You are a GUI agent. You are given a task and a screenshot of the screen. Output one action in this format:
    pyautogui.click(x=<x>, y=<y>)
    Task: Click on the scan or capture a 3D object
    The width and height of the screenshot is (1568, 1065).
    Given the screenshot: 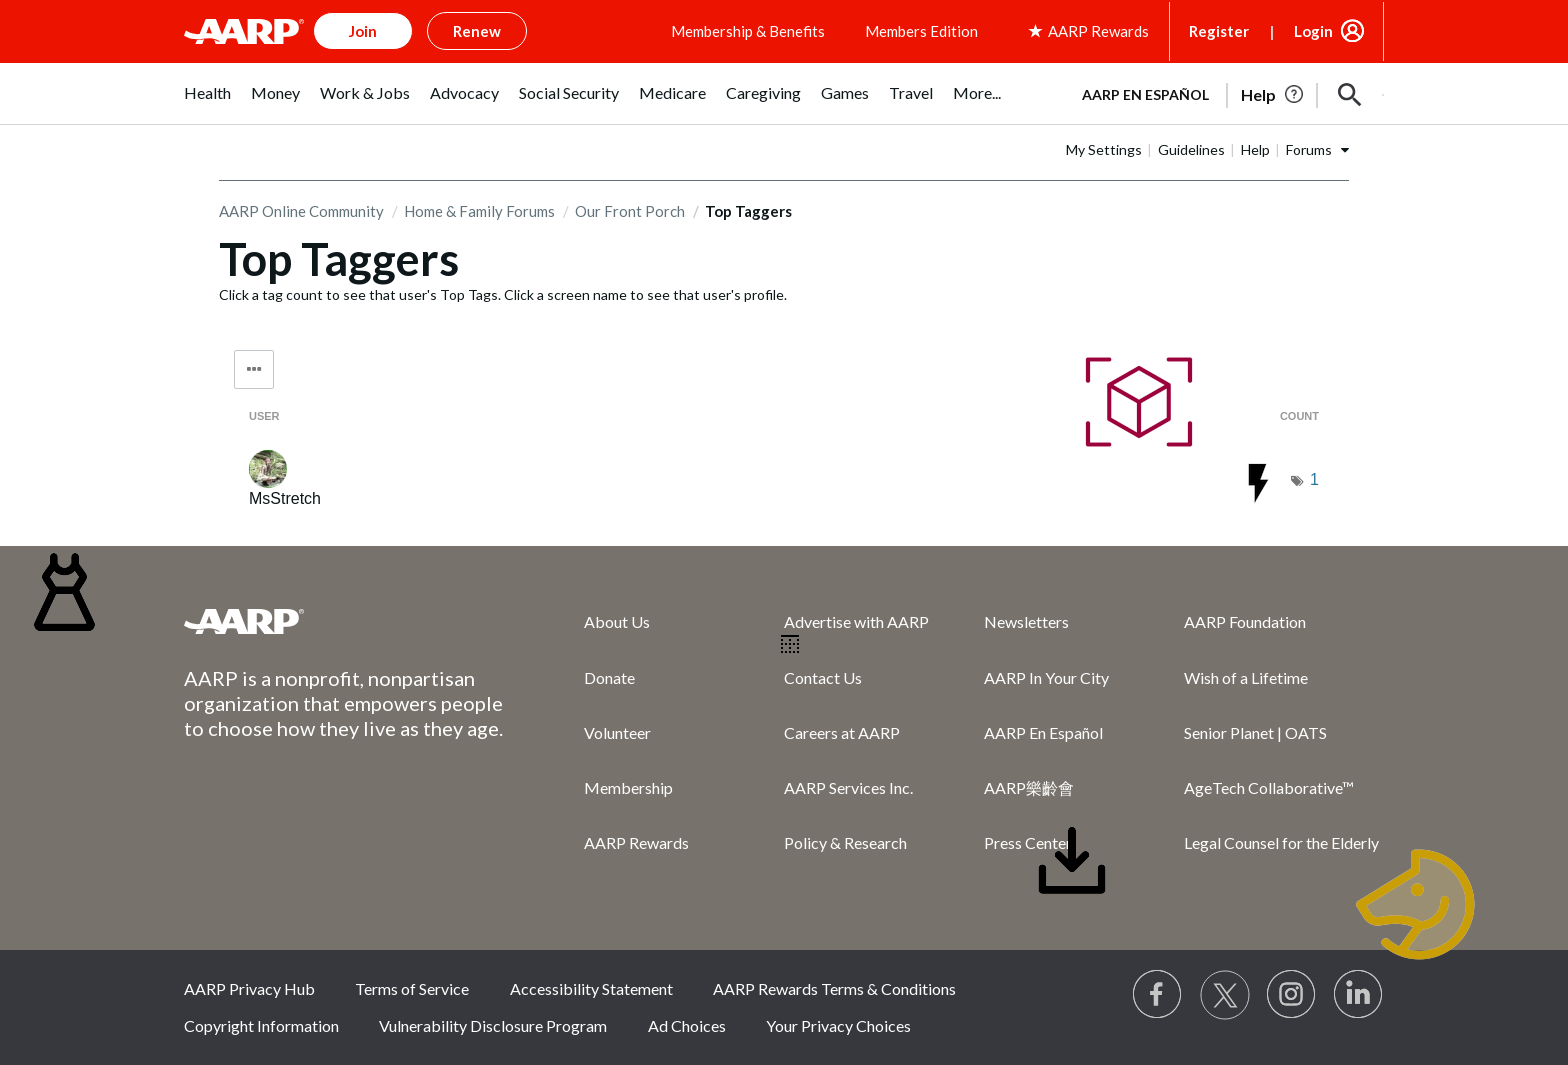 What is the action you would take?
    pyautogui.click(x=1139, y=402)
    